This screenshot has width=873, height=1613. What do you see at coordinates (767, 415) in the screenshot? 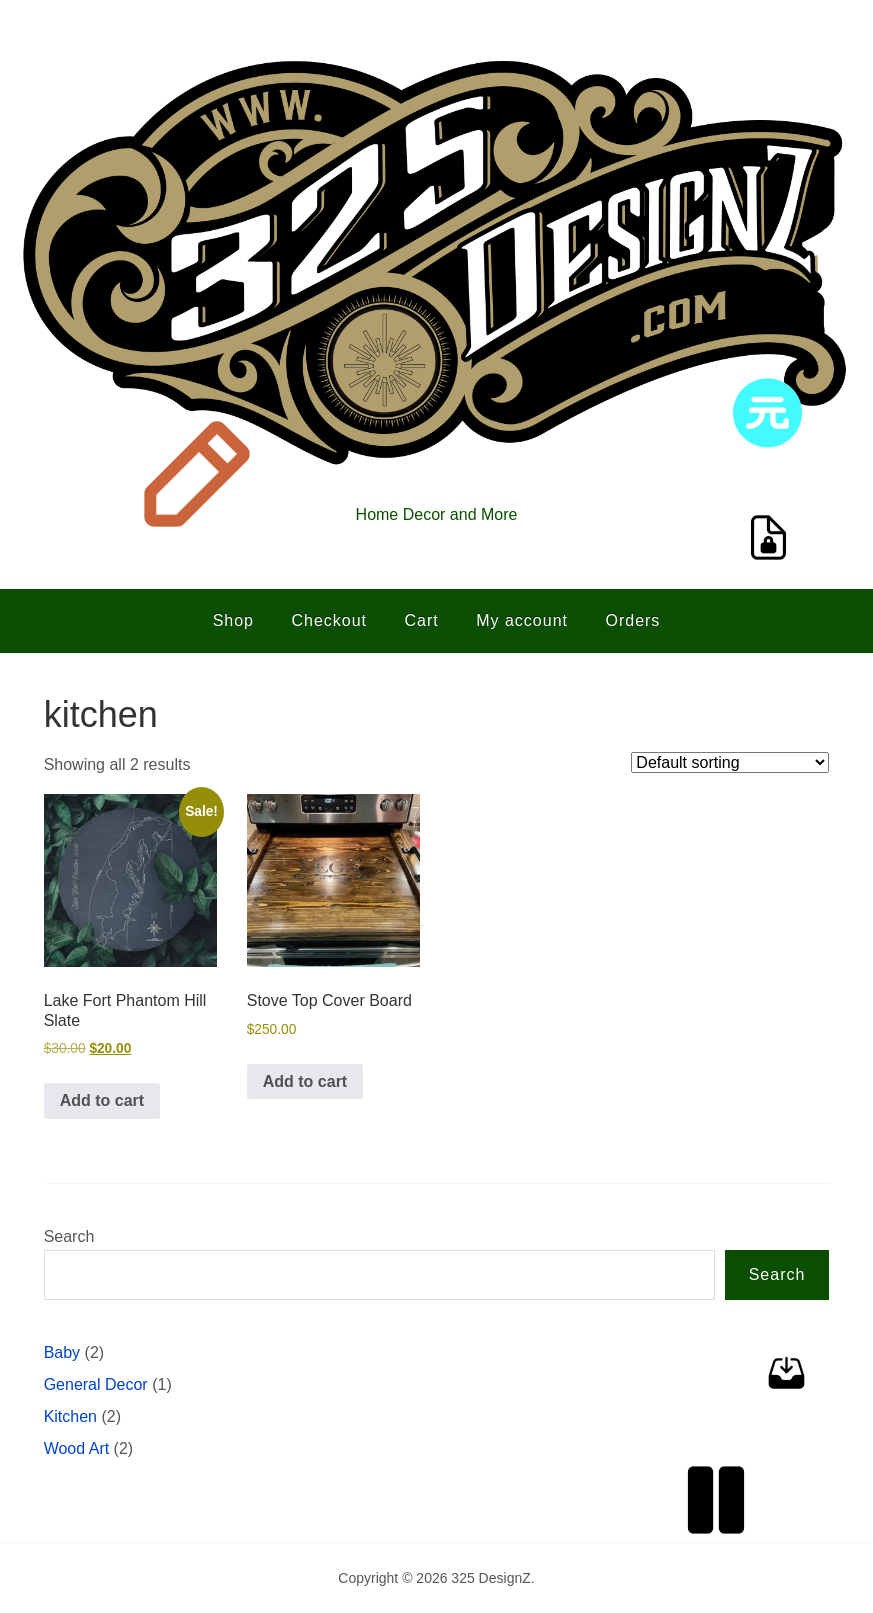
I see `chinese yuan currency indicator` at bounding box center [767, 415].